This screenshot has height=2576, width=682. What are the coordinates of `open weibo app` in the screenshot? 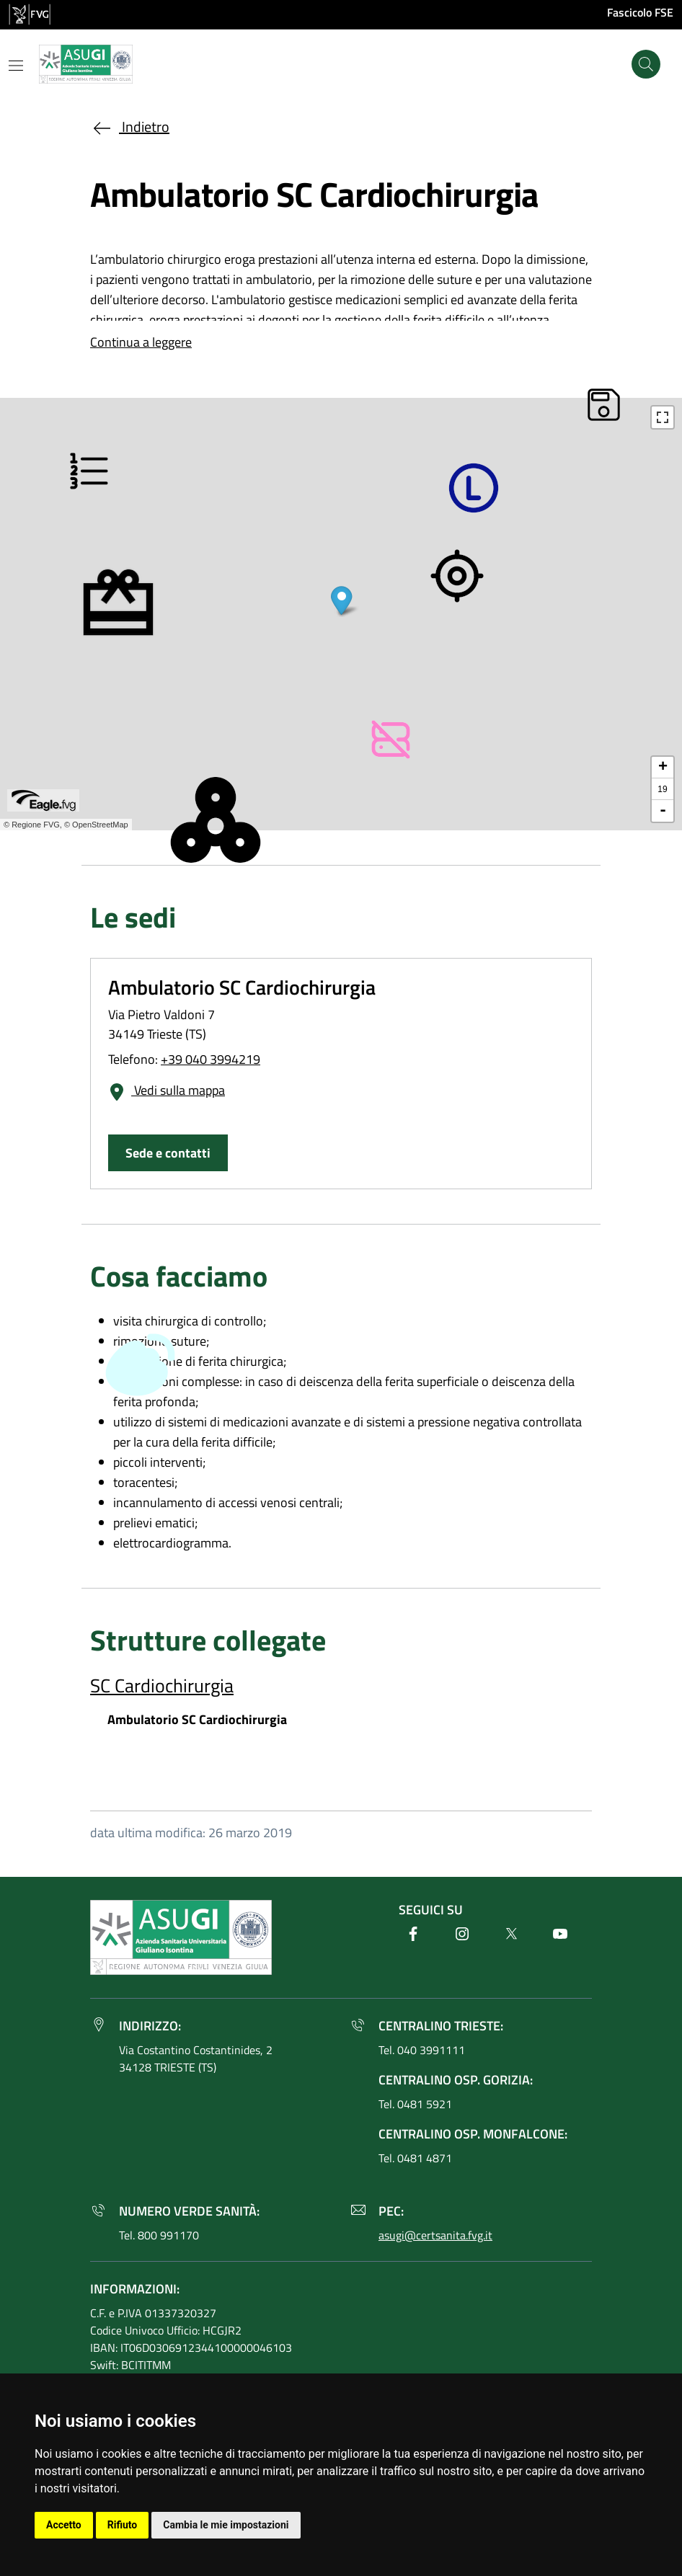 It's located at (140, 1364).